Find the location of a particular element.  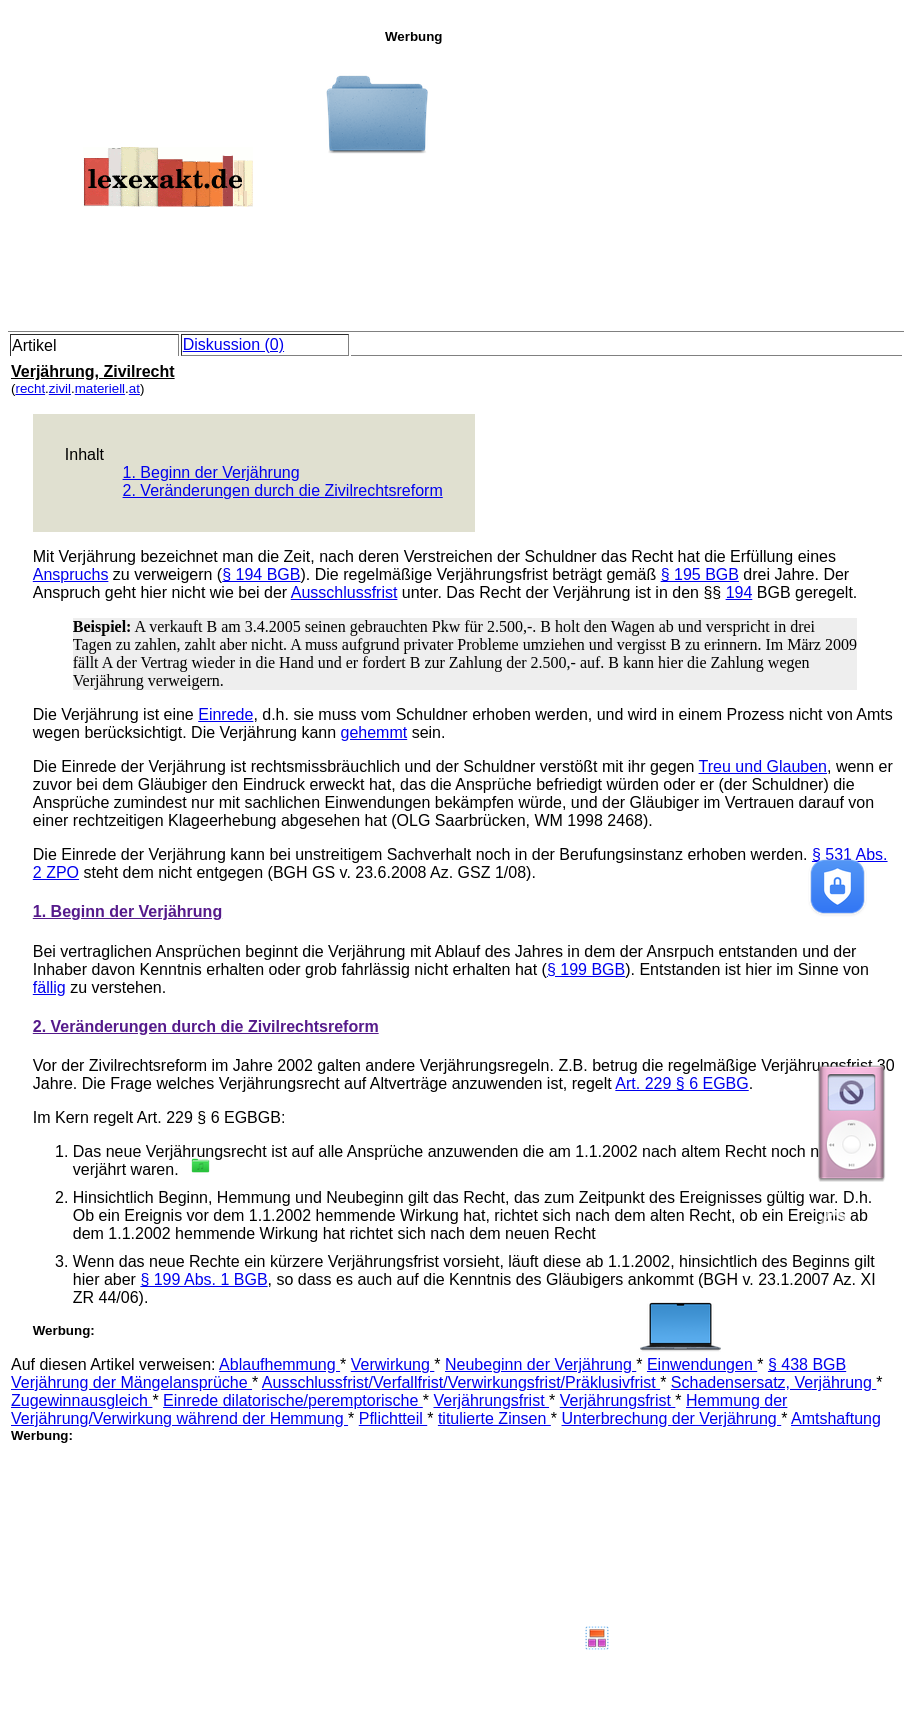

access text animation settings is located at coordinates (834, 1224).